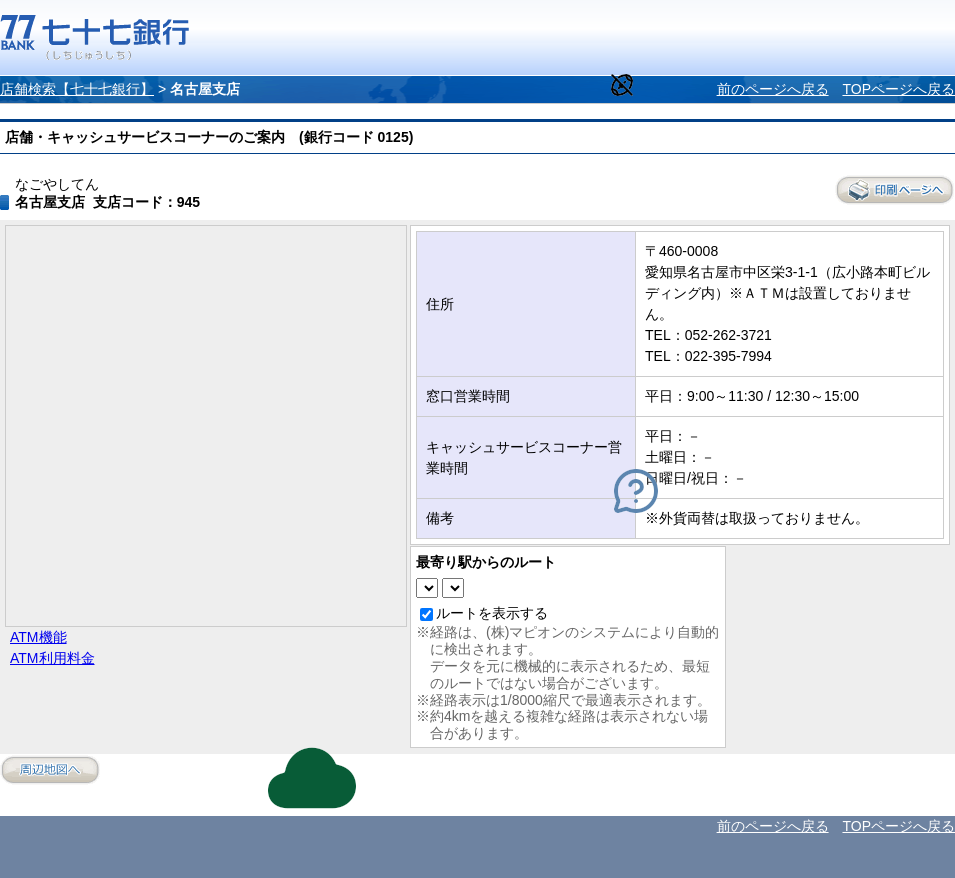  Describe the element at coordinates (636, 491) in the screenshot. I see `access help or support chat` at that location.